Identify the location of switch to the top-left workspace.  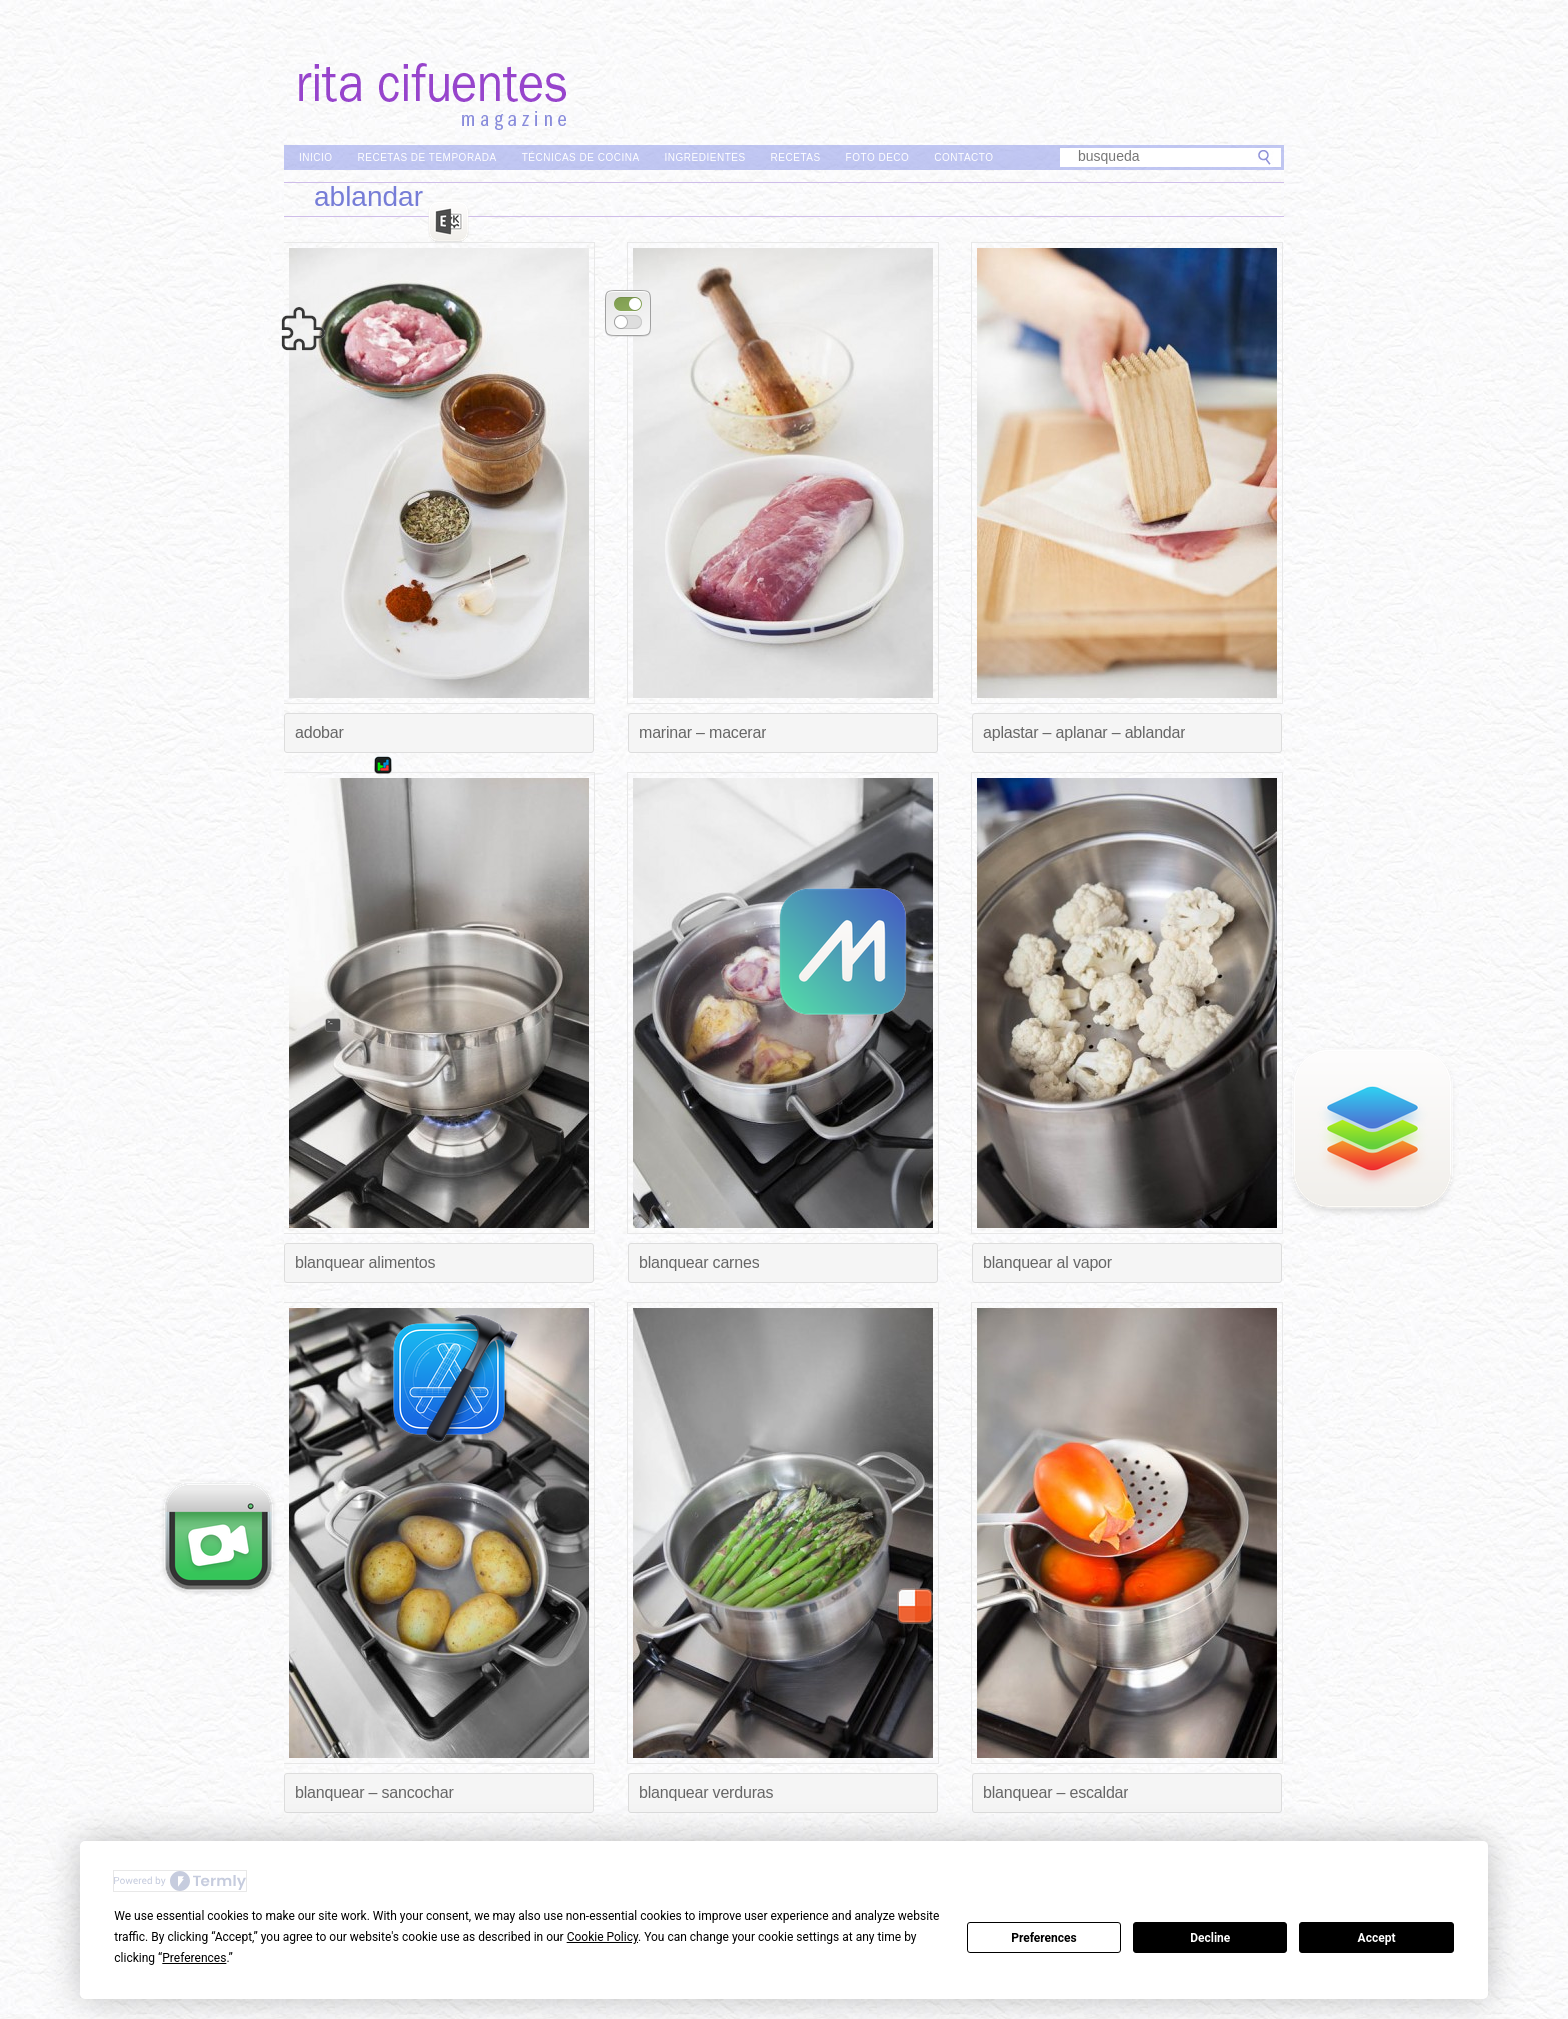
(915, 1606).